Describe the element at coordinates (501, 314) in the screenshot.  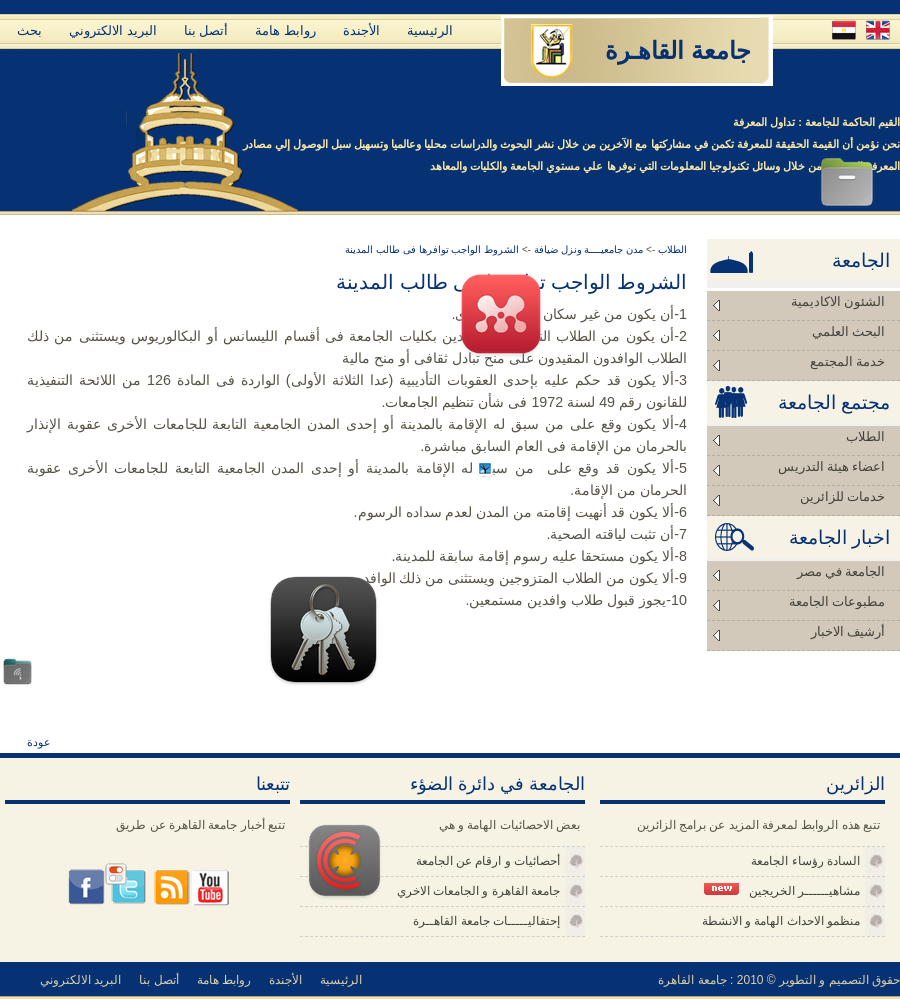
I see `open mendeley desktop reference manager` at that location.